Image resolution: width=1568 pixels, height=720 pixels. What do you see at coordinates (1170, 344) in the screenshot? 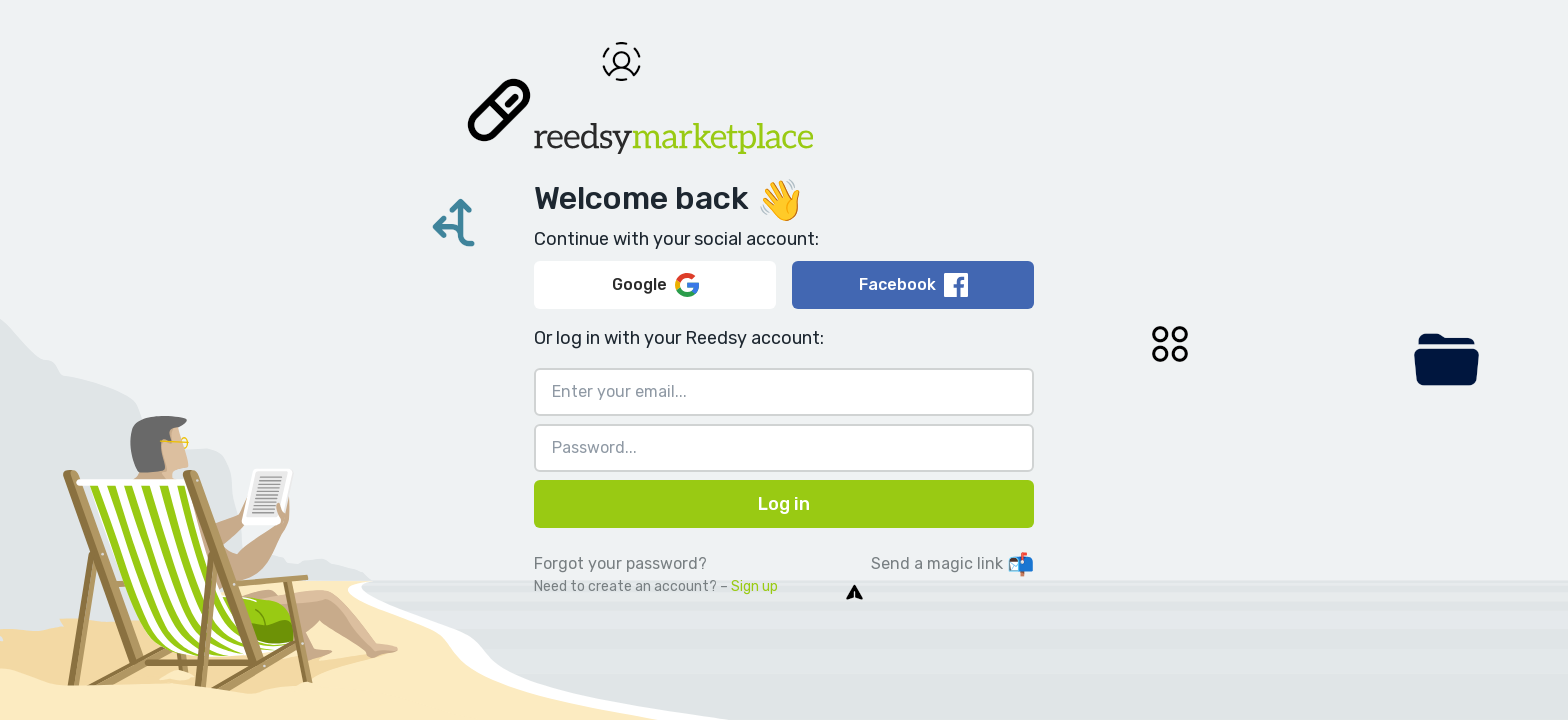
I see `open app grid or dashboard` at bounding box center [1170, 344].